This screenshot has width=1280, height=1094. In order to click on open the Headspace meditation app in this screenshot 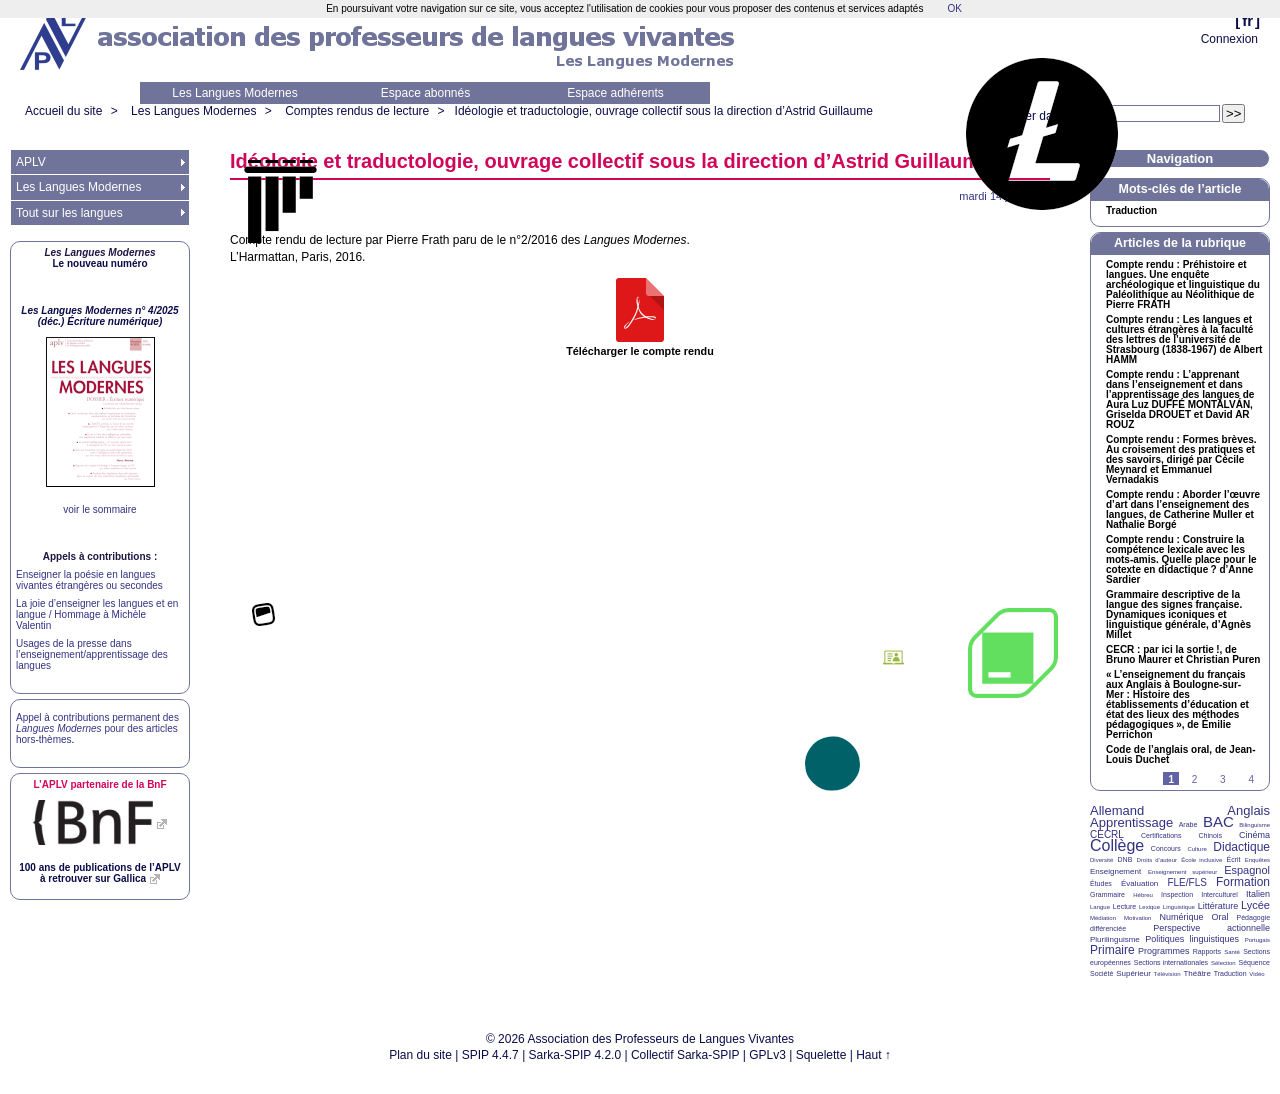, I will do `click(832, 763)`.